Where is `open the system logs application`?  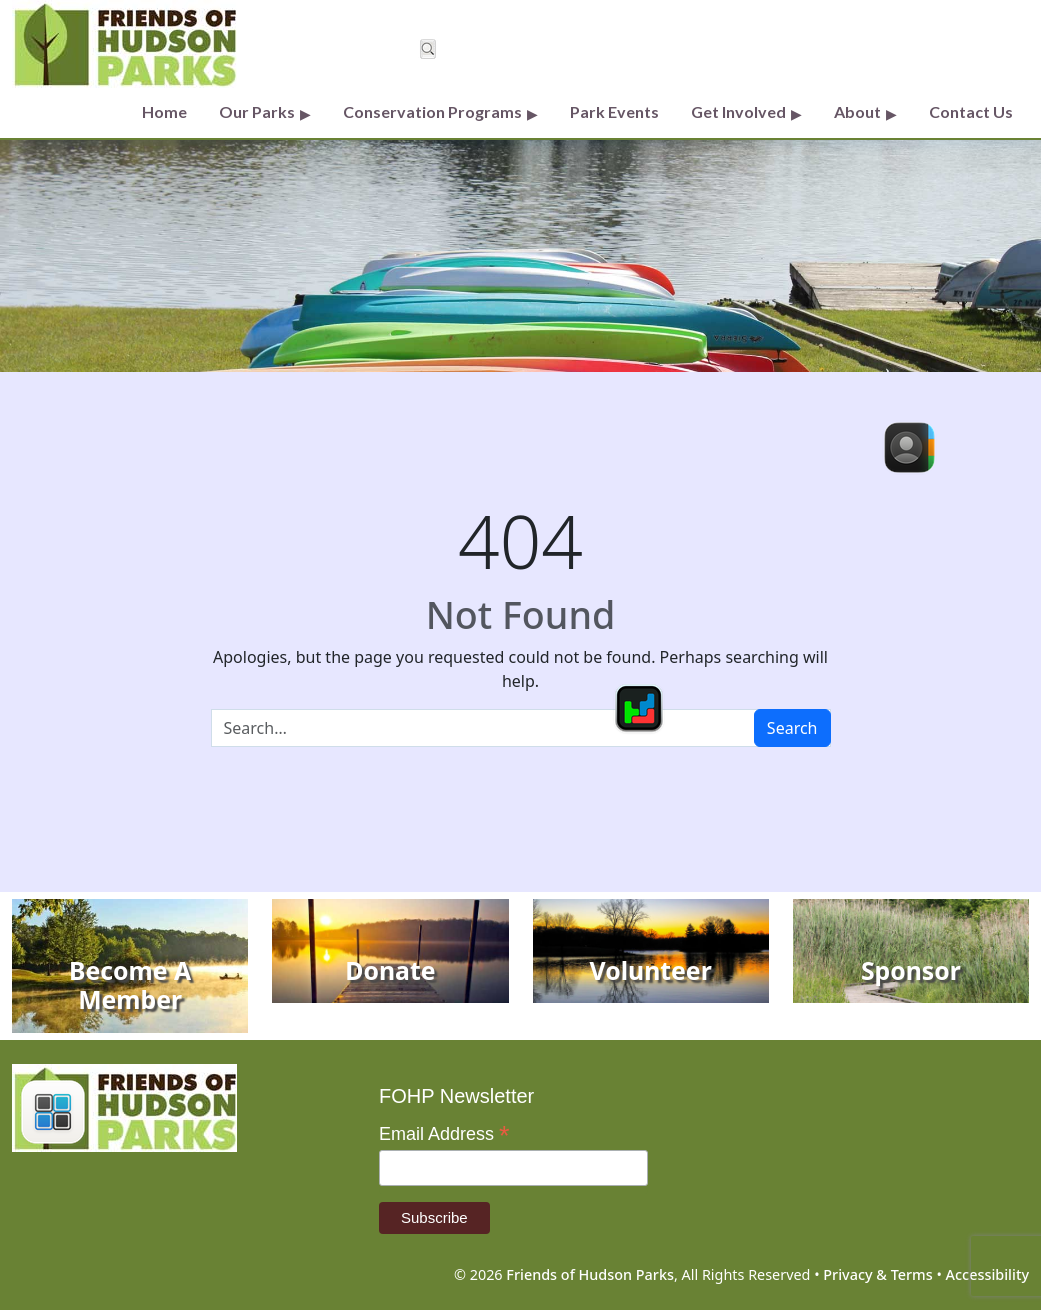 open the system logs application is located at coordinates (428, 49).